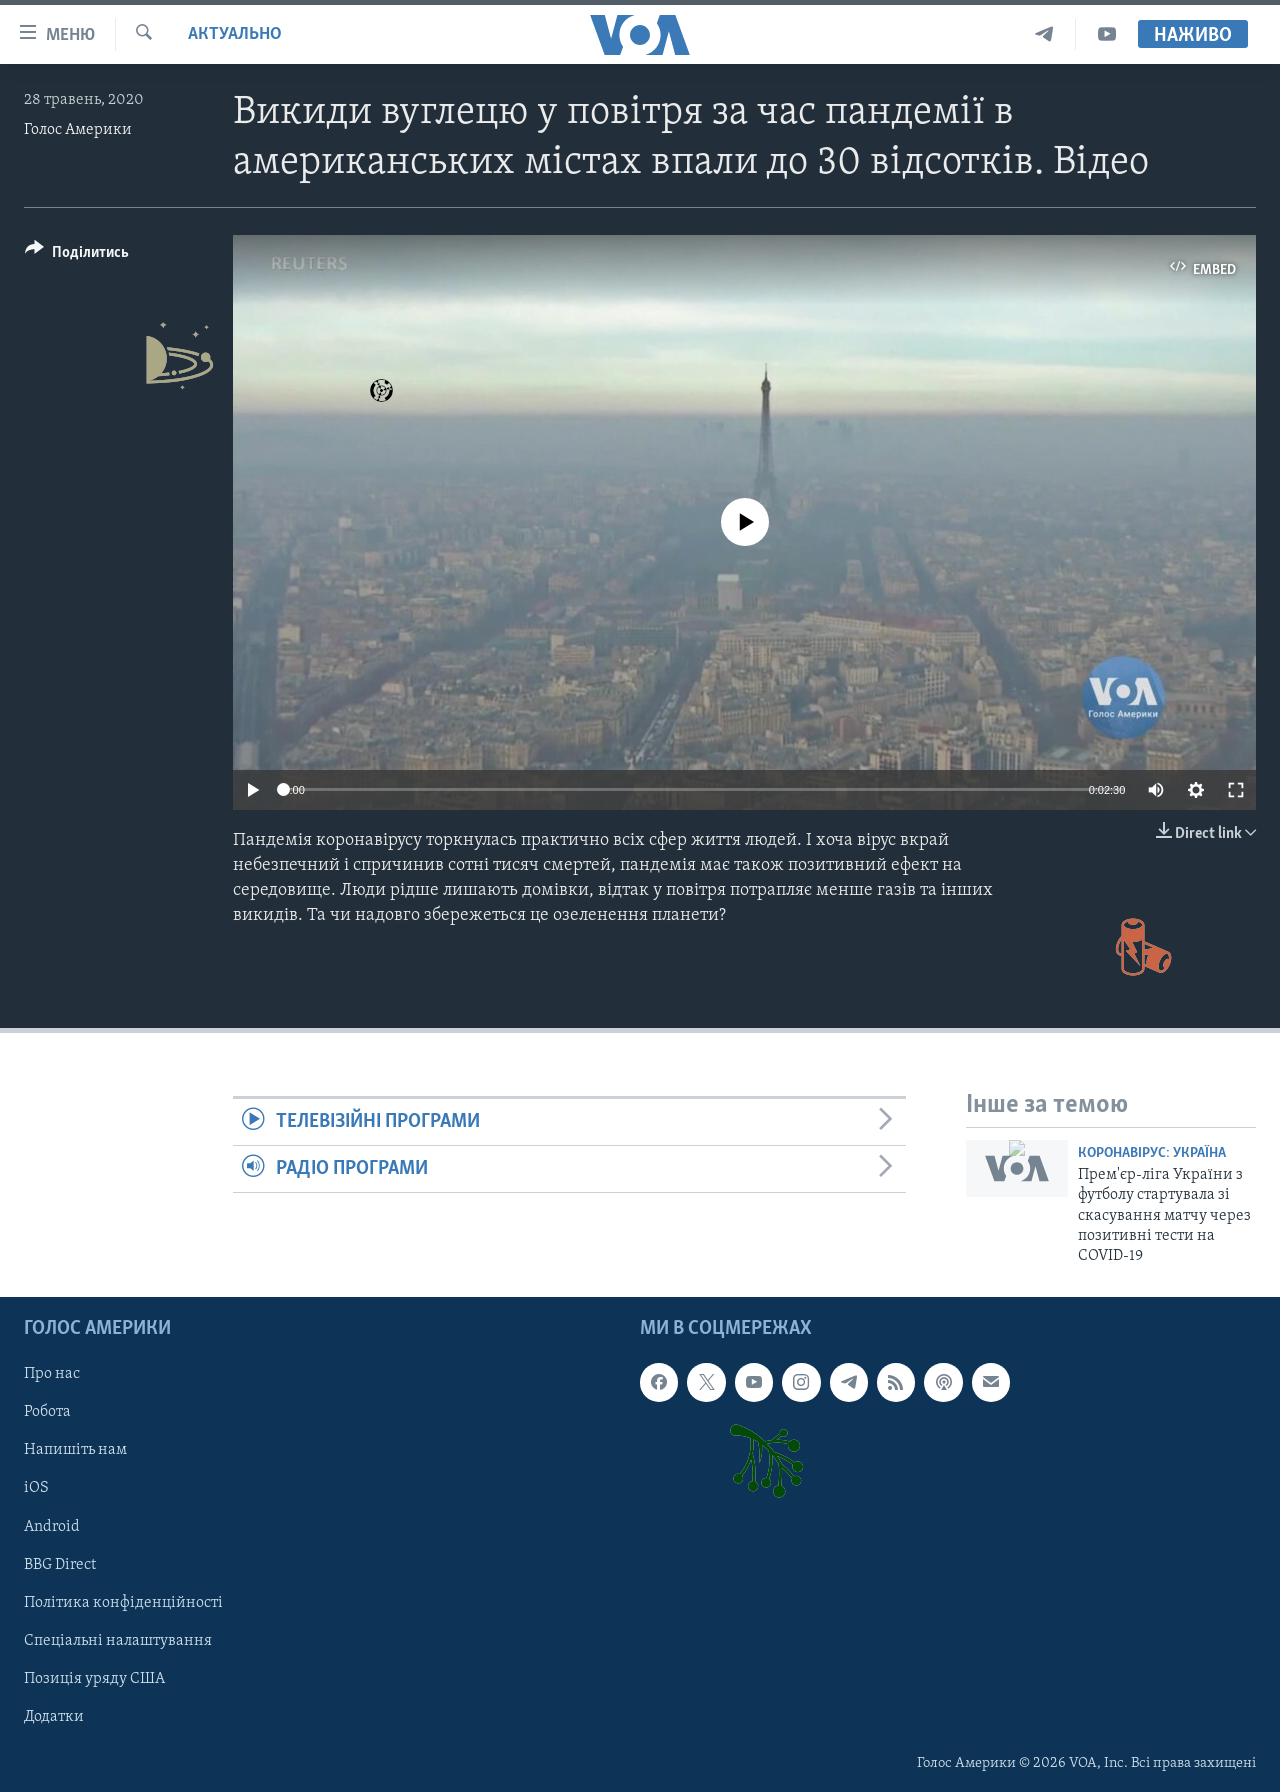  Describe the element at coordinates (1143, 946) in the screenshot. I see `view battery status or power levels` at that location.